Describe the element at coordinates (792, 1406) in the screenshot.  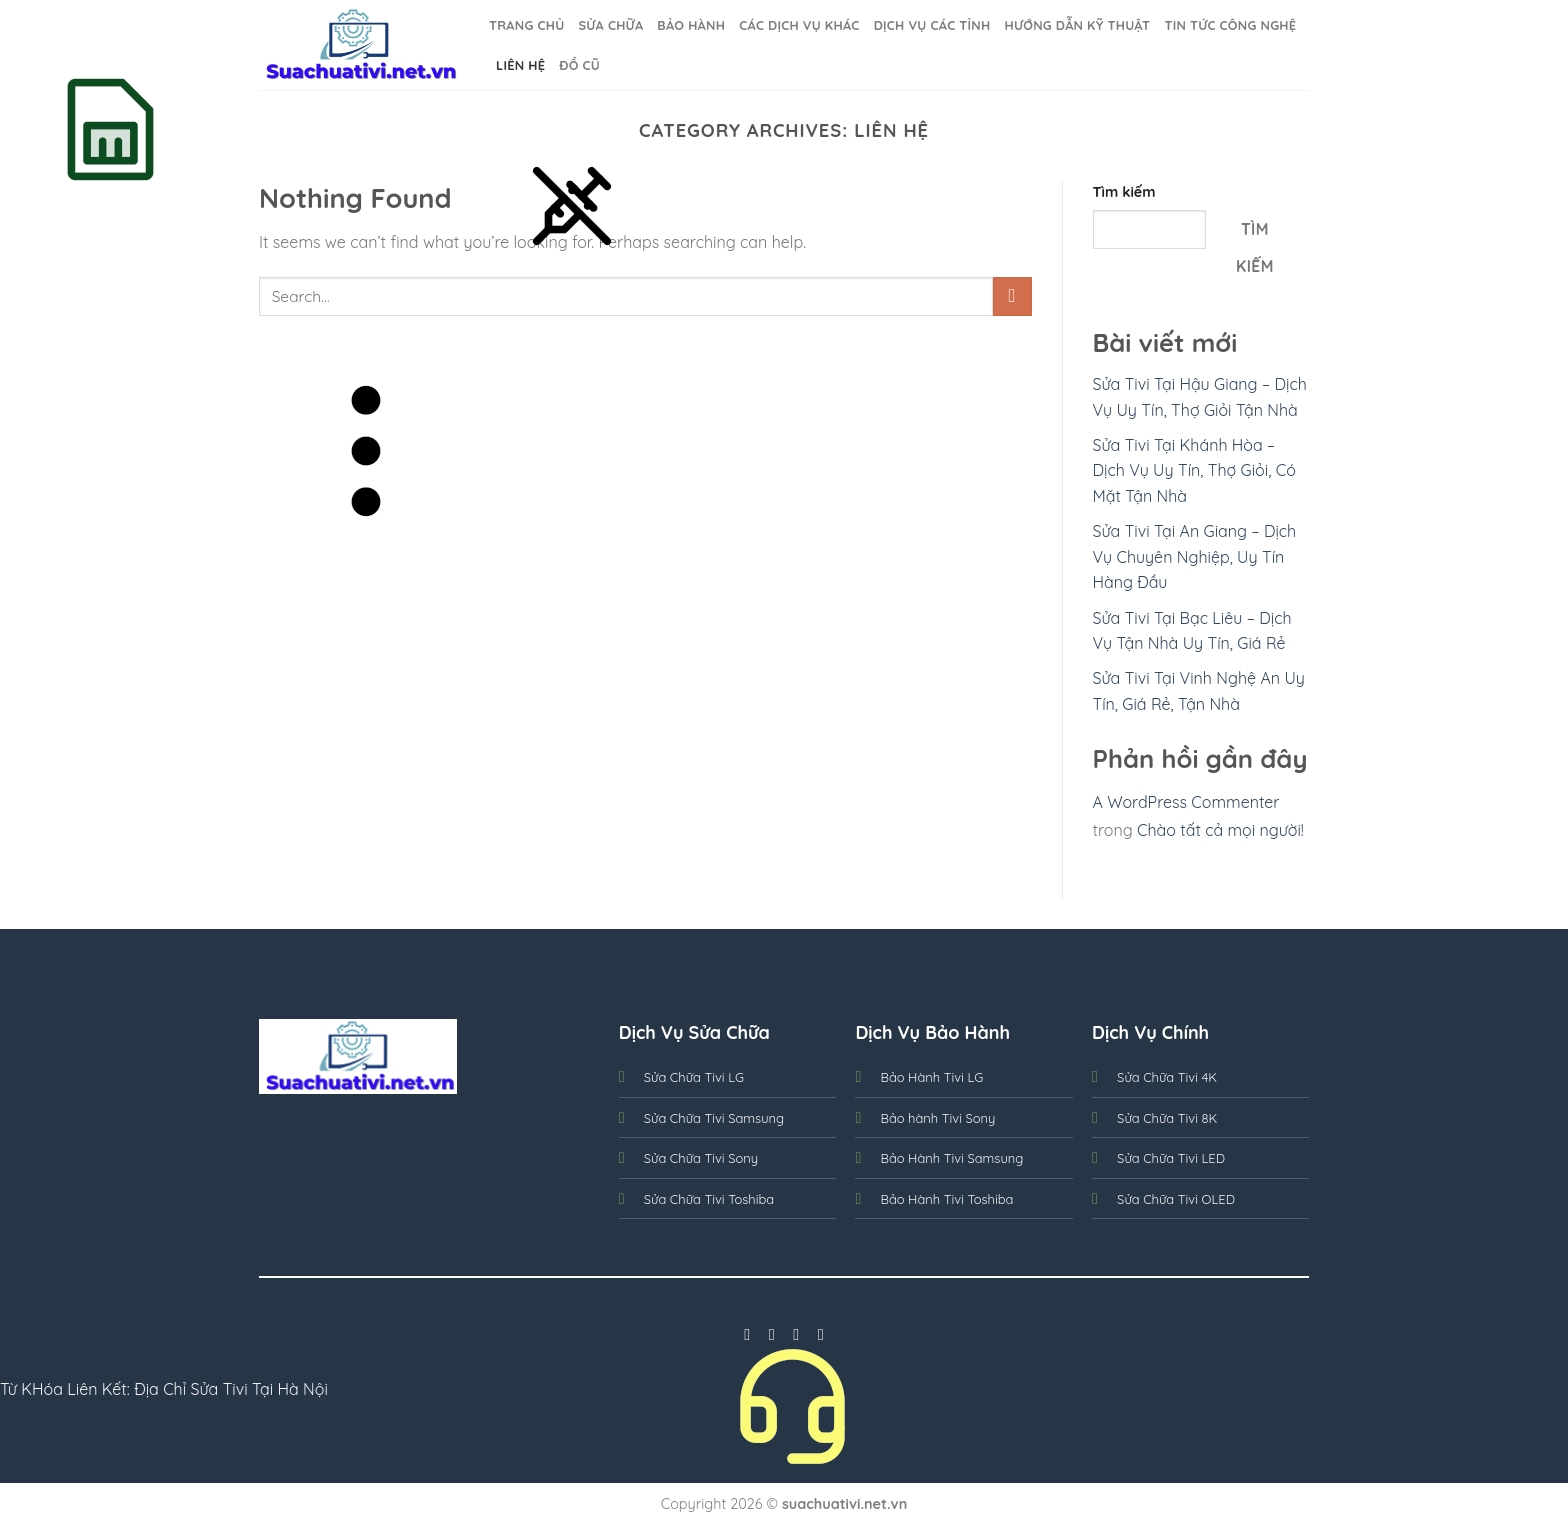
I see `contact customer support` at that location.